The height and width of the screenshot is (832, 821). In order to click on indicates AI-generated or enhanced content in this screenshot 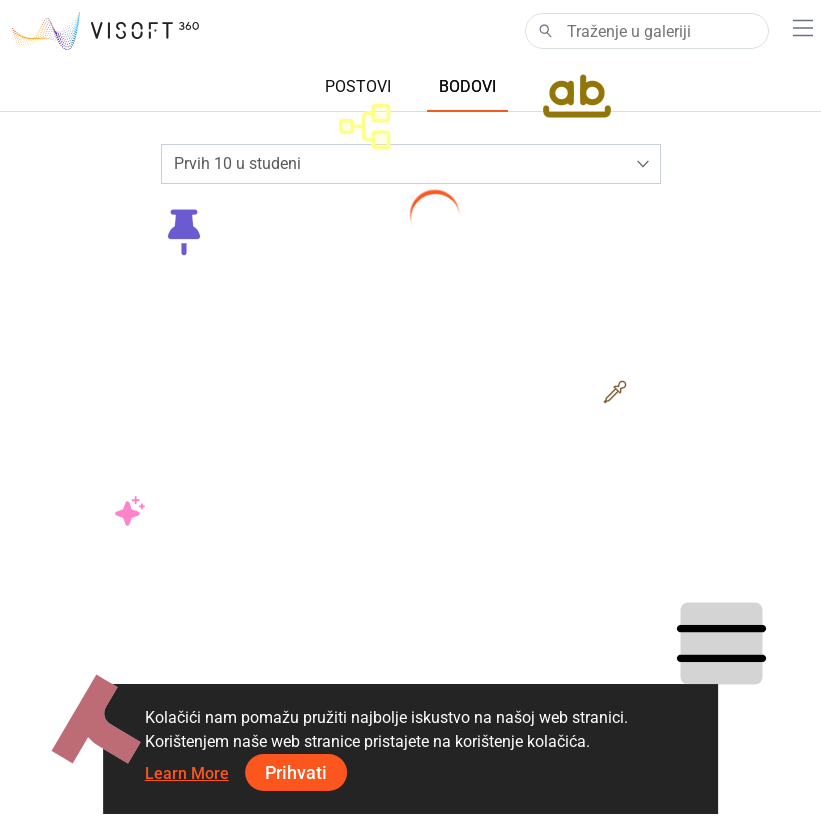, I will do `click(129, 511)`.